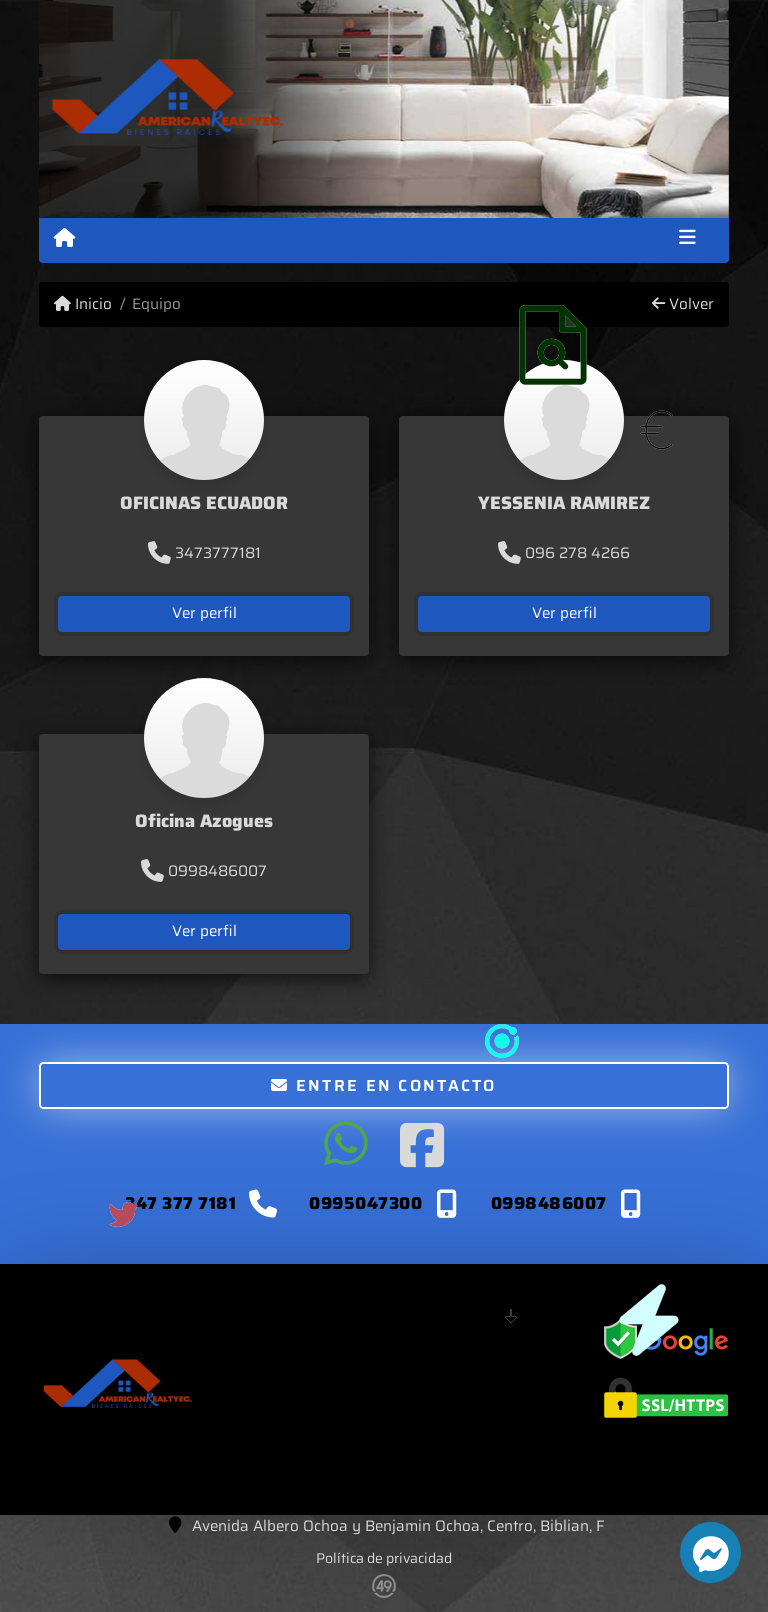  What do you see at coordinates (553, 345) in the screenshot?
I see `search within a document or file` at bounding box center [553, 345].